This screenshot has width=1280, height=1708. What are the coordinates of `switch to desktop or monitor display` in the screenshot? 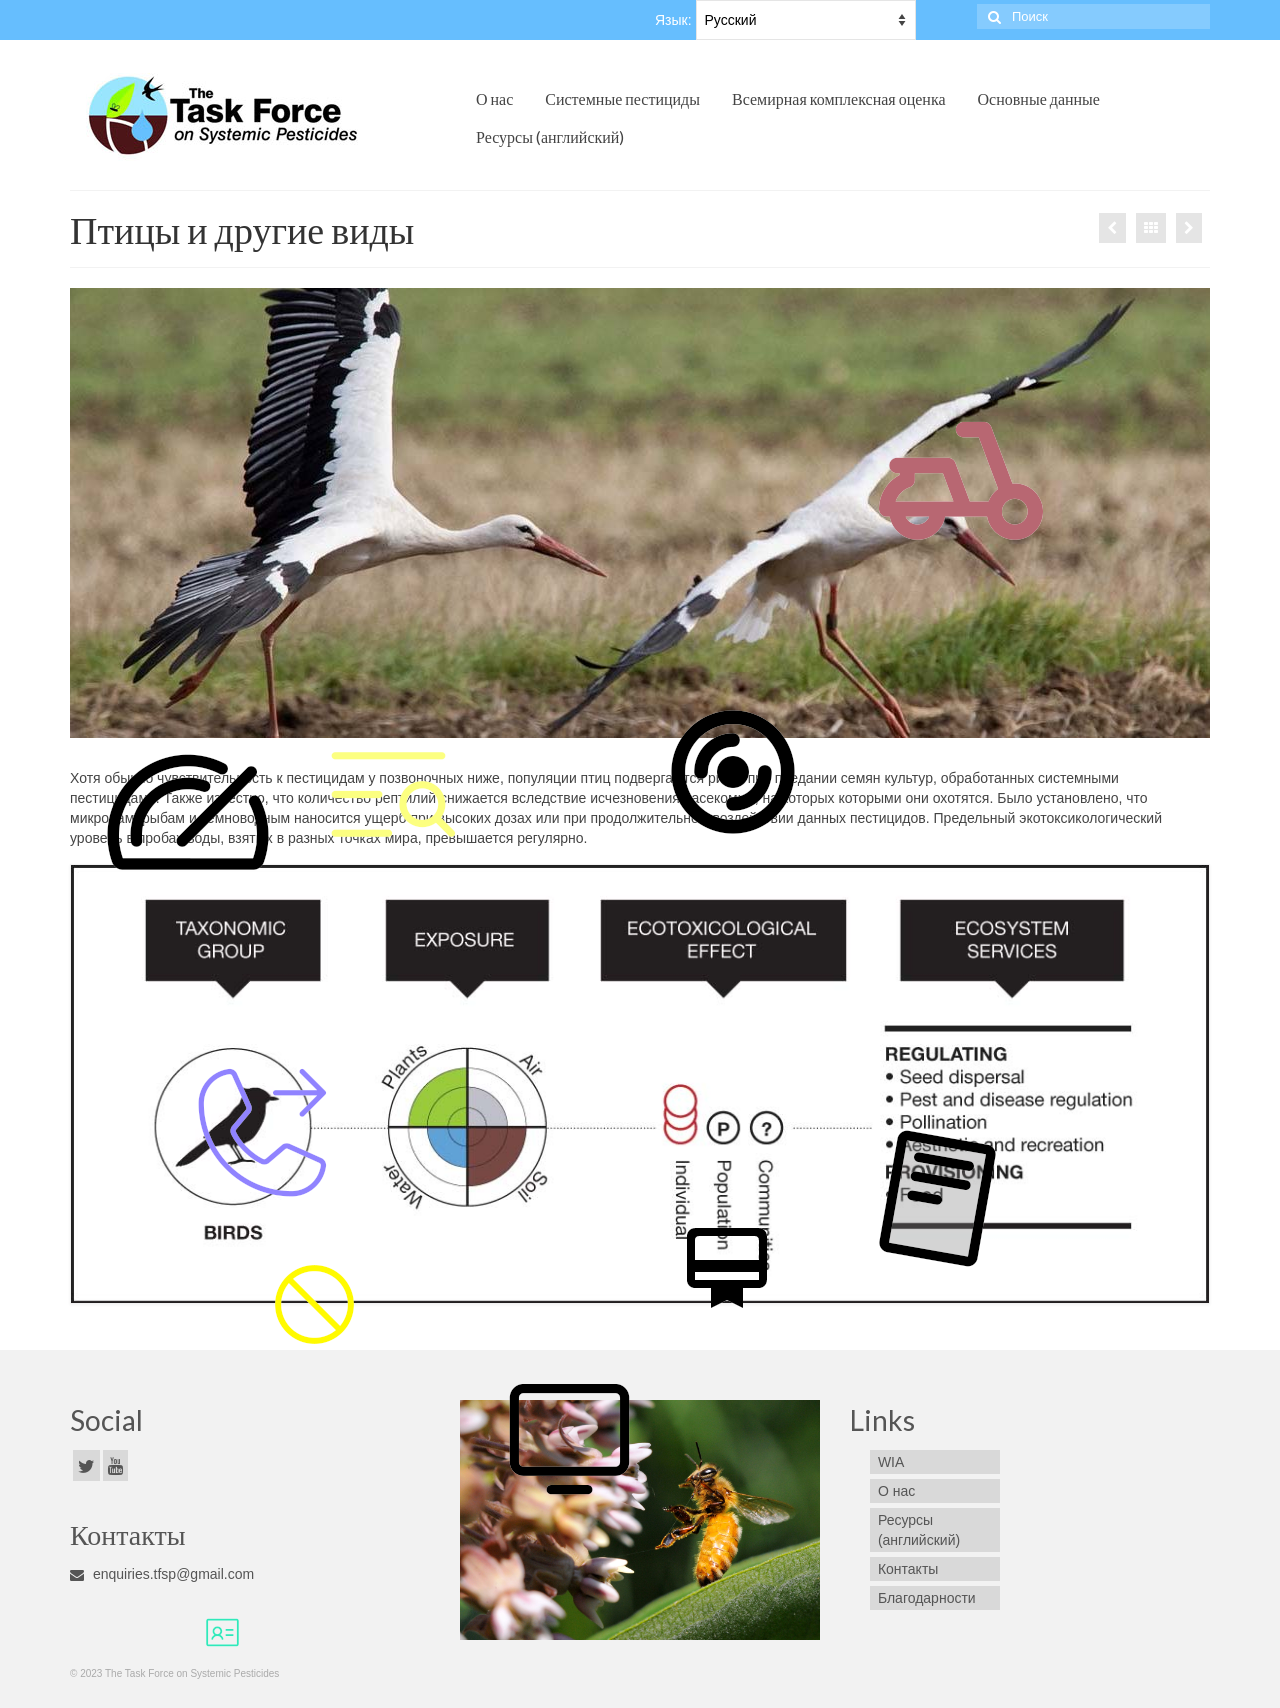 It's located at (569, 1434).